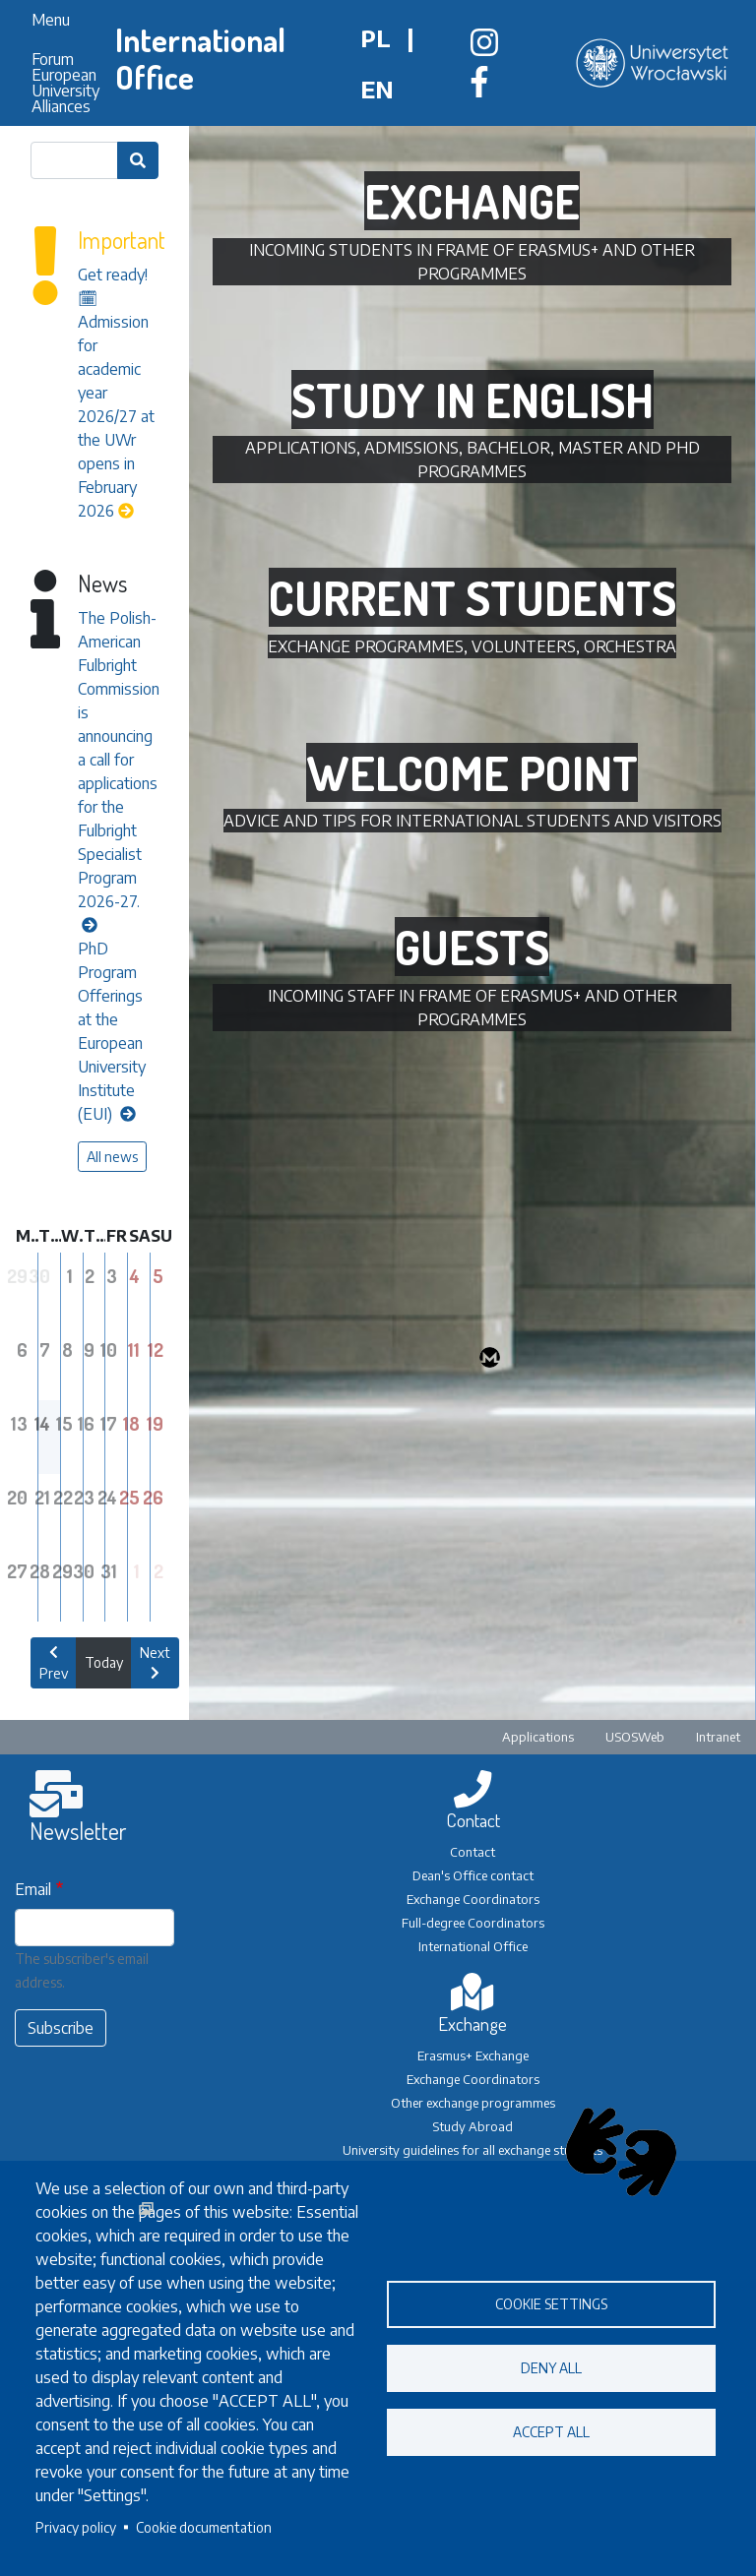  I want to click on access ASL interpretation services, so click(621, 2152).